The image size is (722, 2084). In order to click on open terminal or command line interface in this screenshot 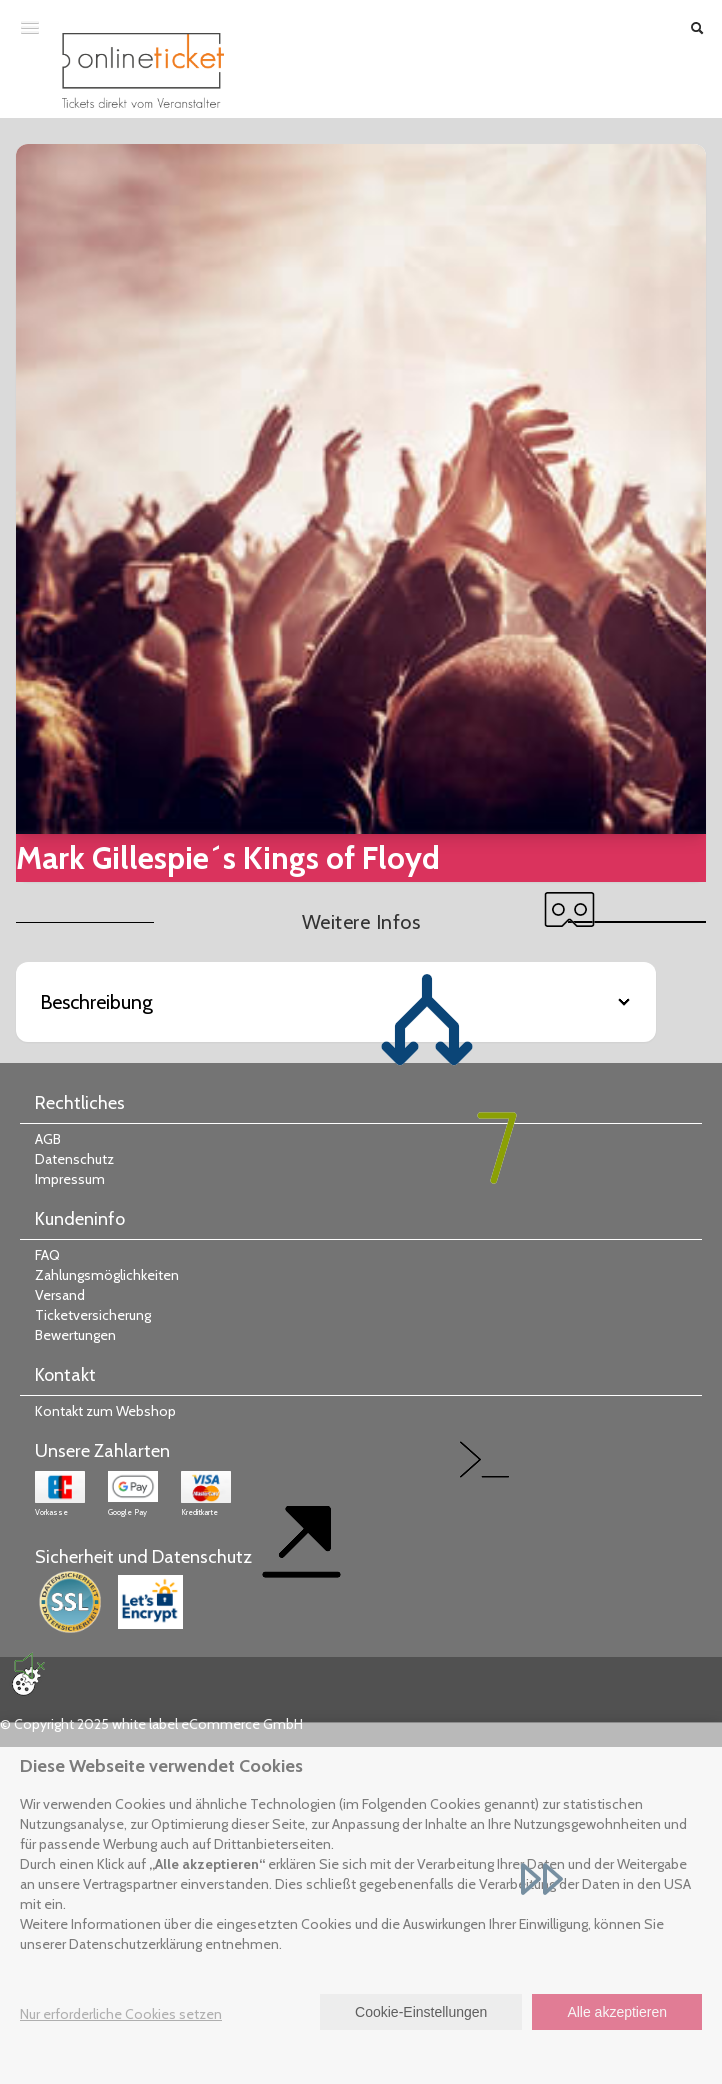, I will do `click(484, 1459)`.